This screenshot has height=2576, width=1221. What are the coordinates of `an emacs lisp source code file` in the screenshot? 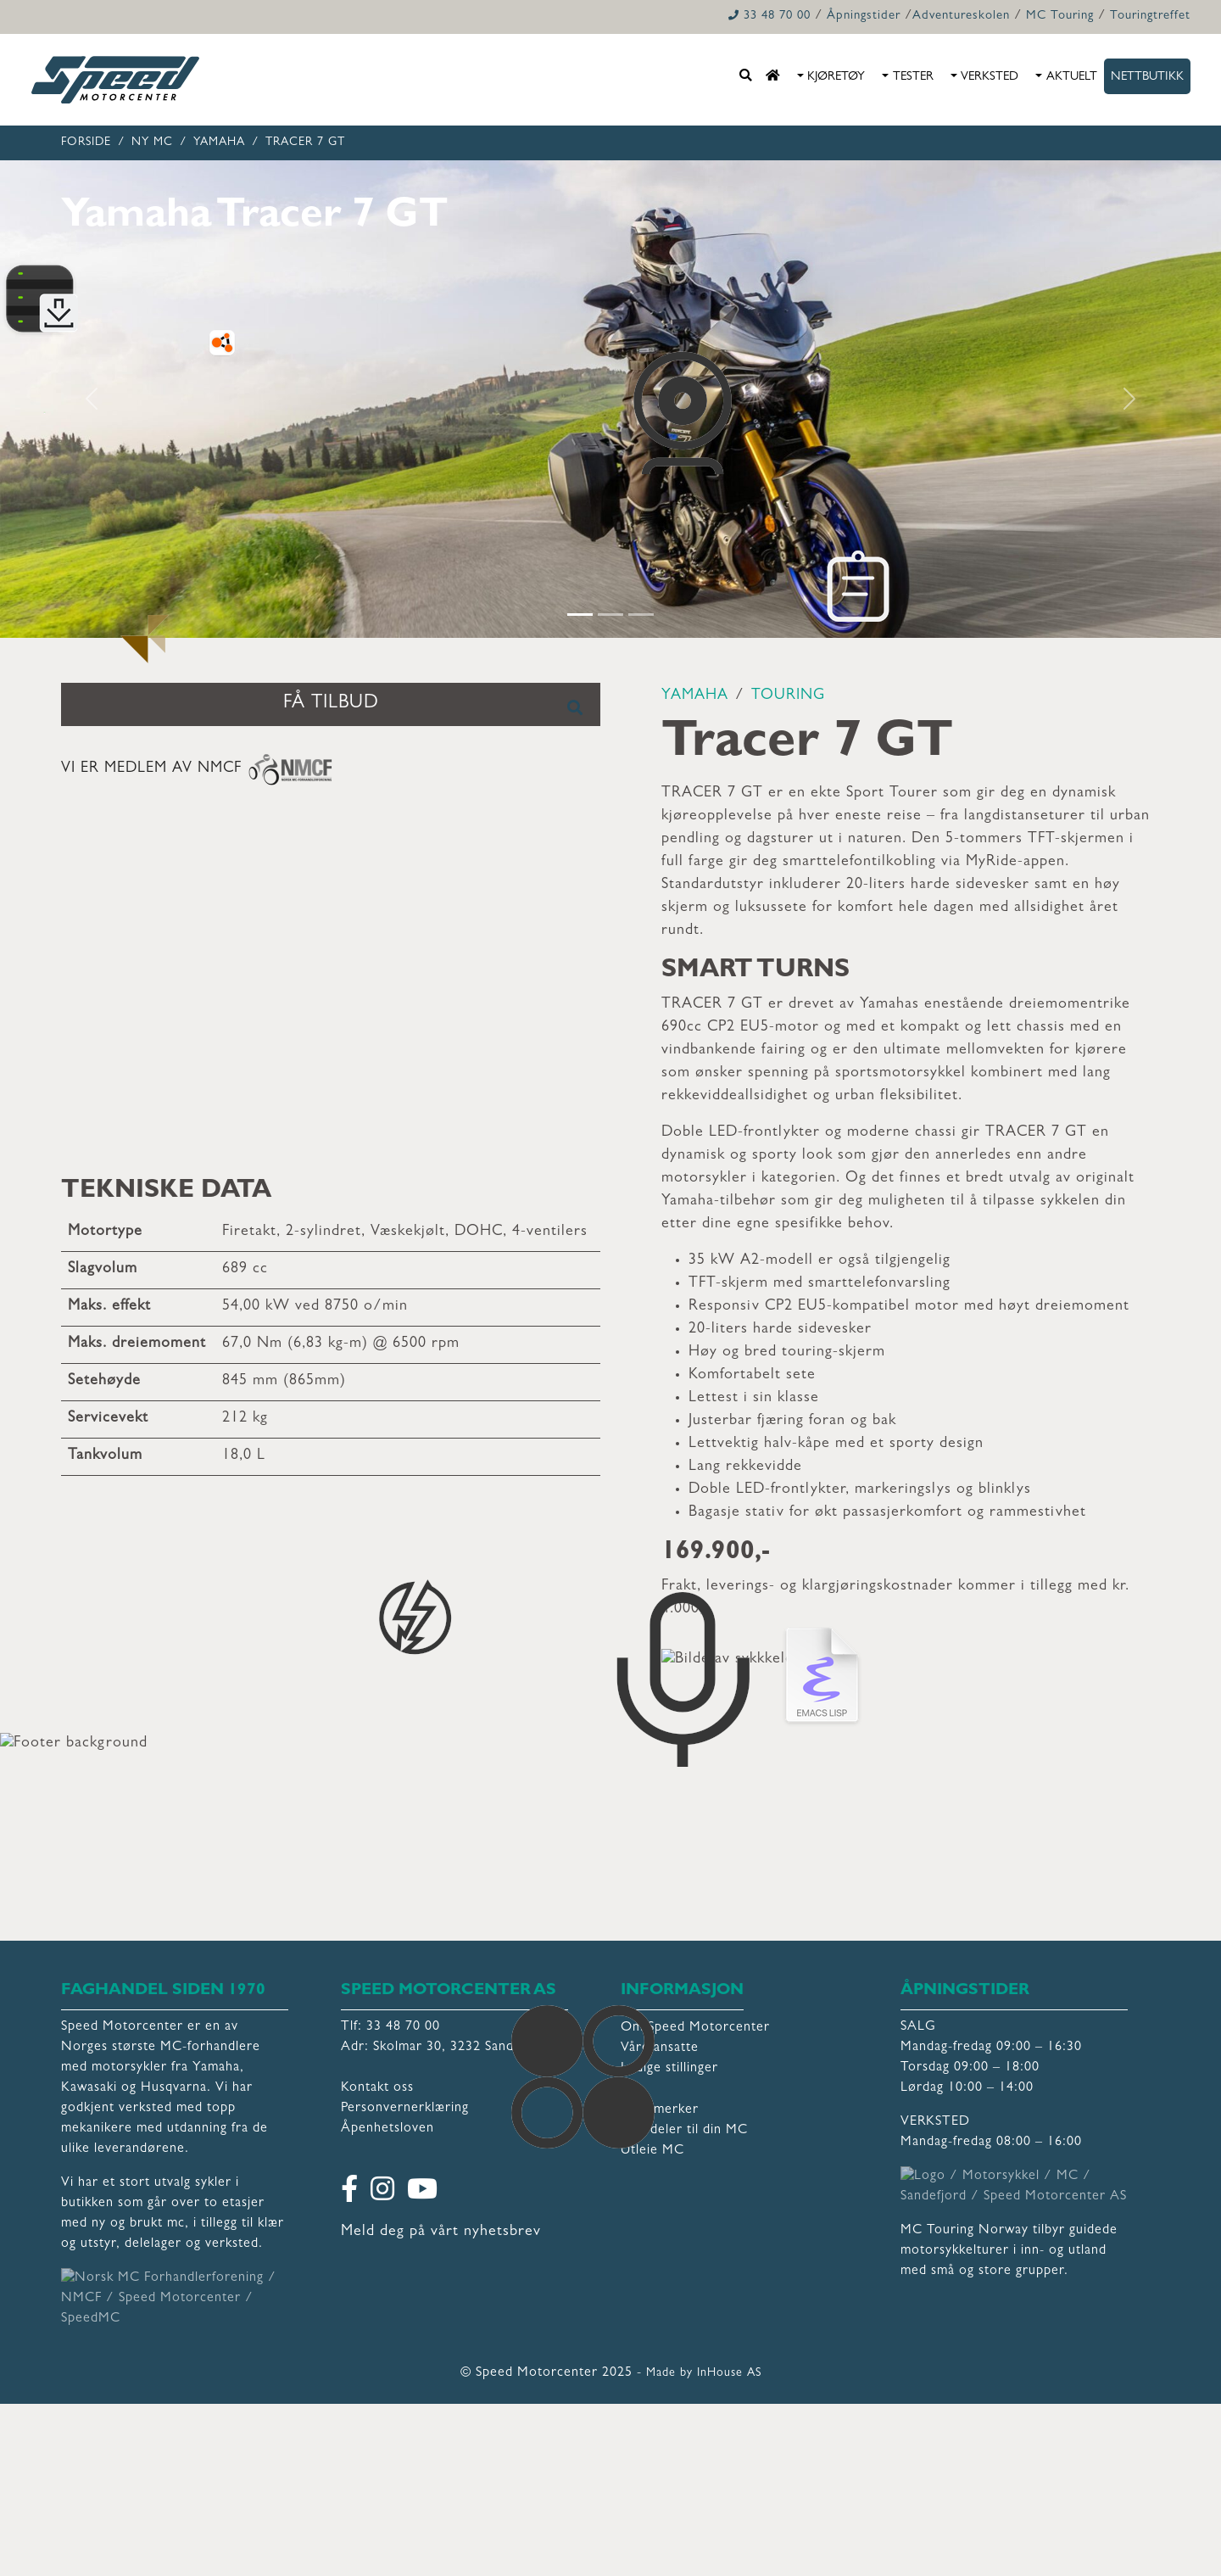 It's located at (822, 1676).